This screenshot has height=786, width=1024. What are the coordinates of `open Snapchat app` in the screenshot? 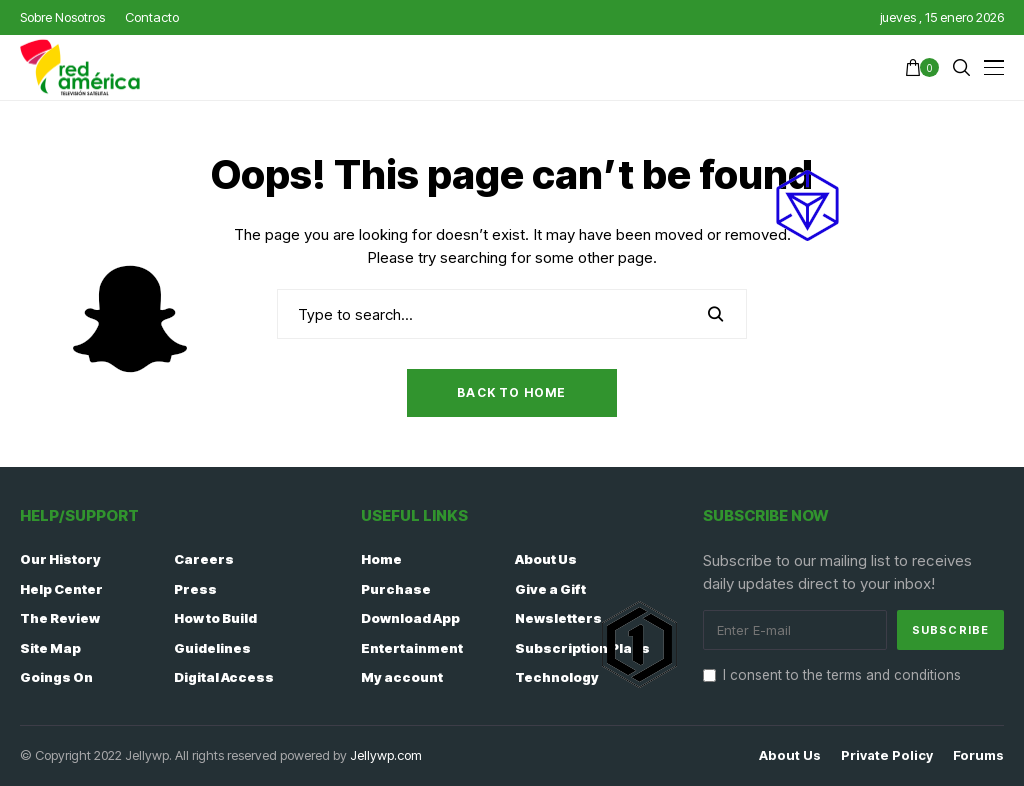 It's located at (130, 319).